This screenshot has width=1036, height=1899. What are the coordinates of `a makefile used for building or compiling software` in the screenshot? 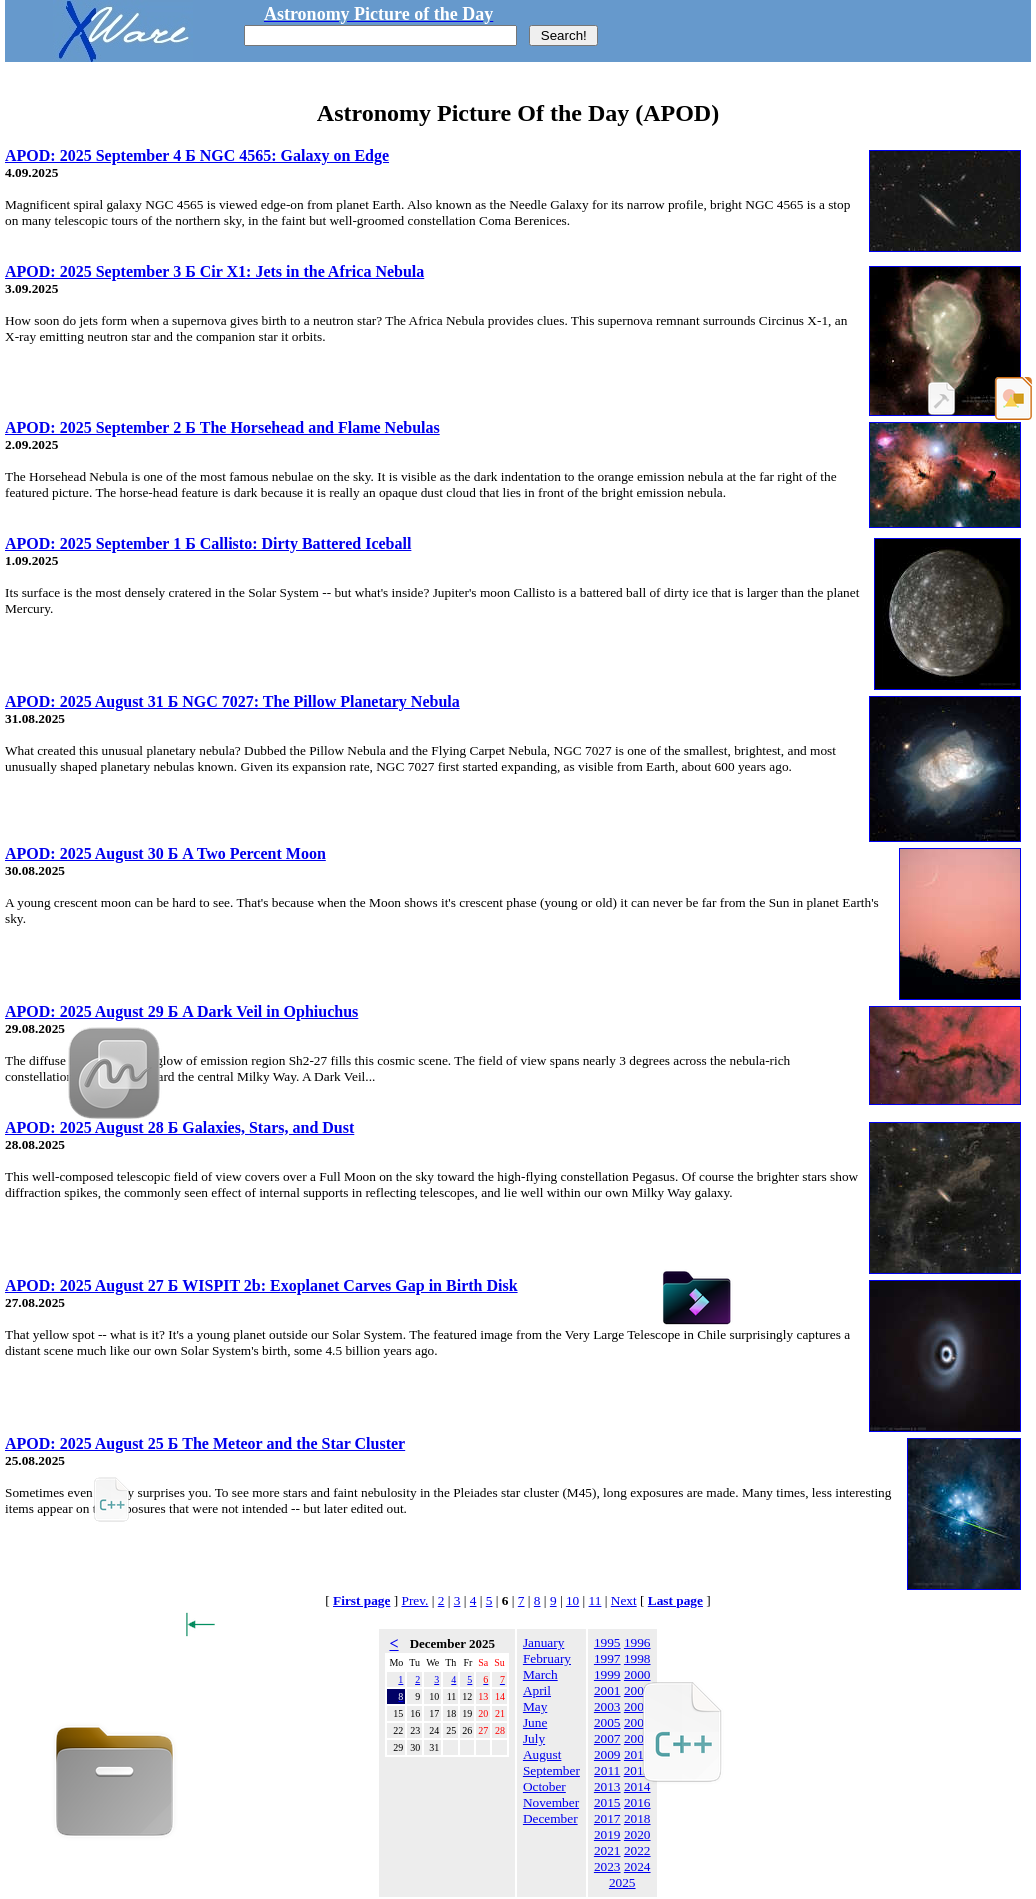 It's located at (941, 398).